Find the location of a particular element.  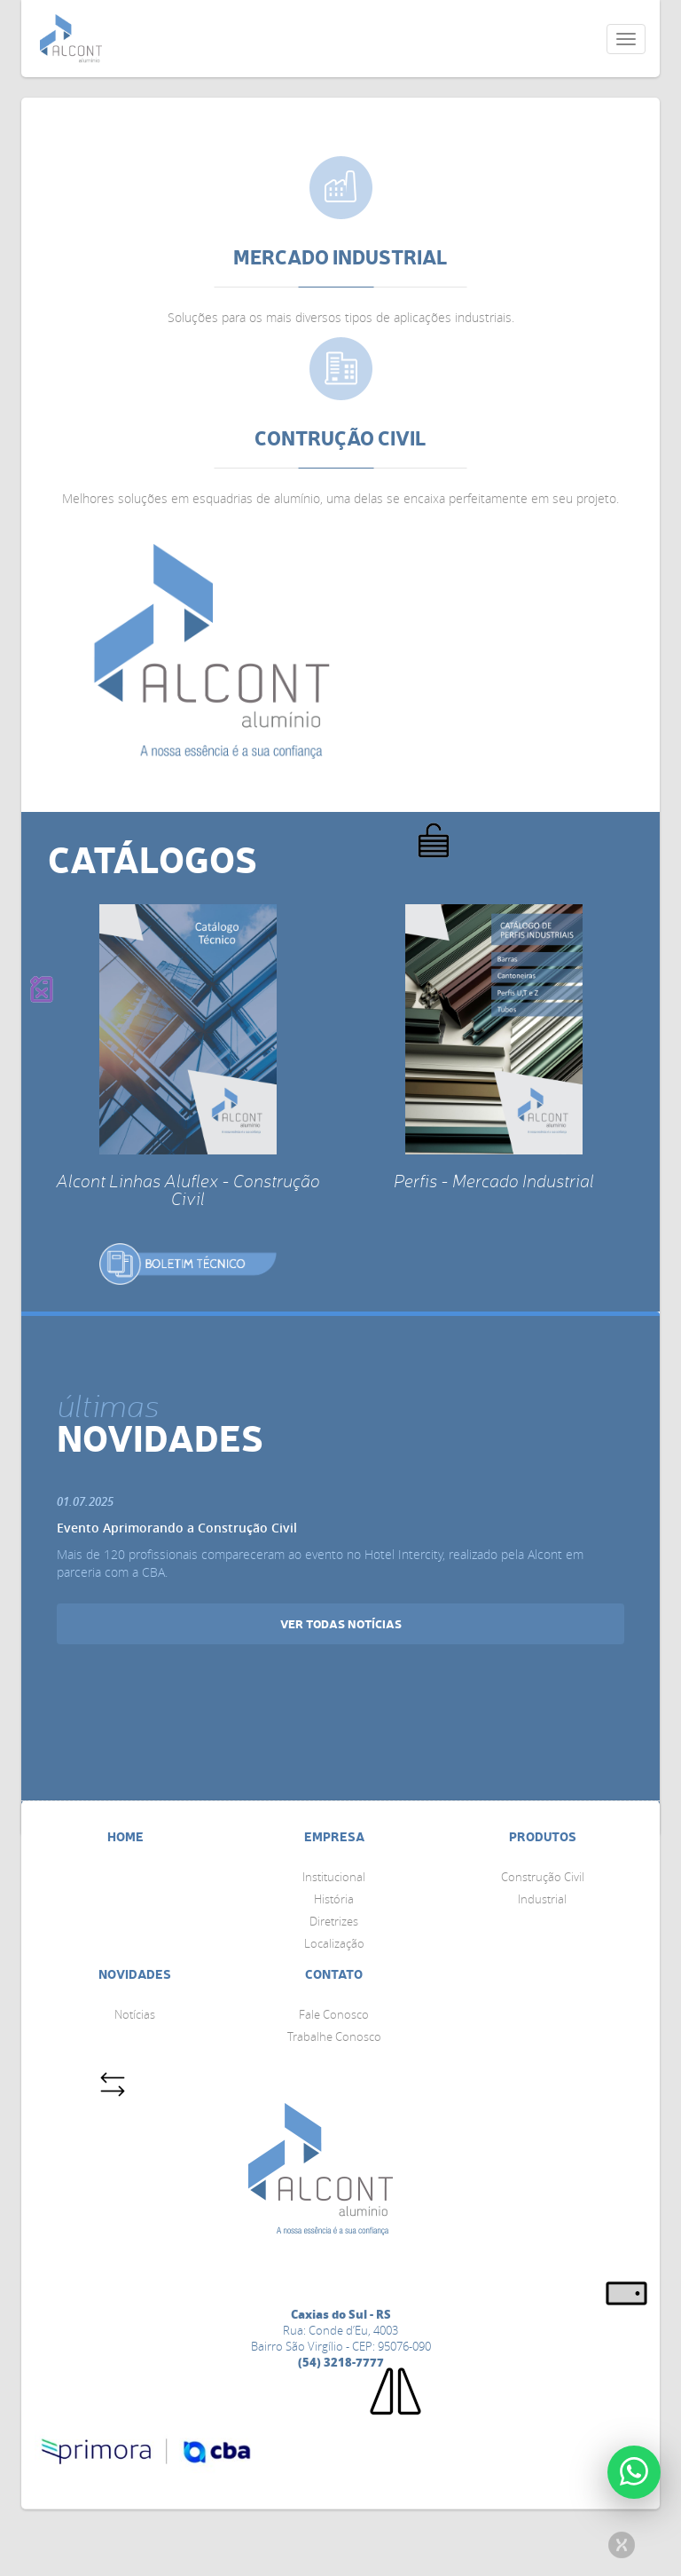

indicates fuel or gas-related settings is located at coordinates (42, 989).